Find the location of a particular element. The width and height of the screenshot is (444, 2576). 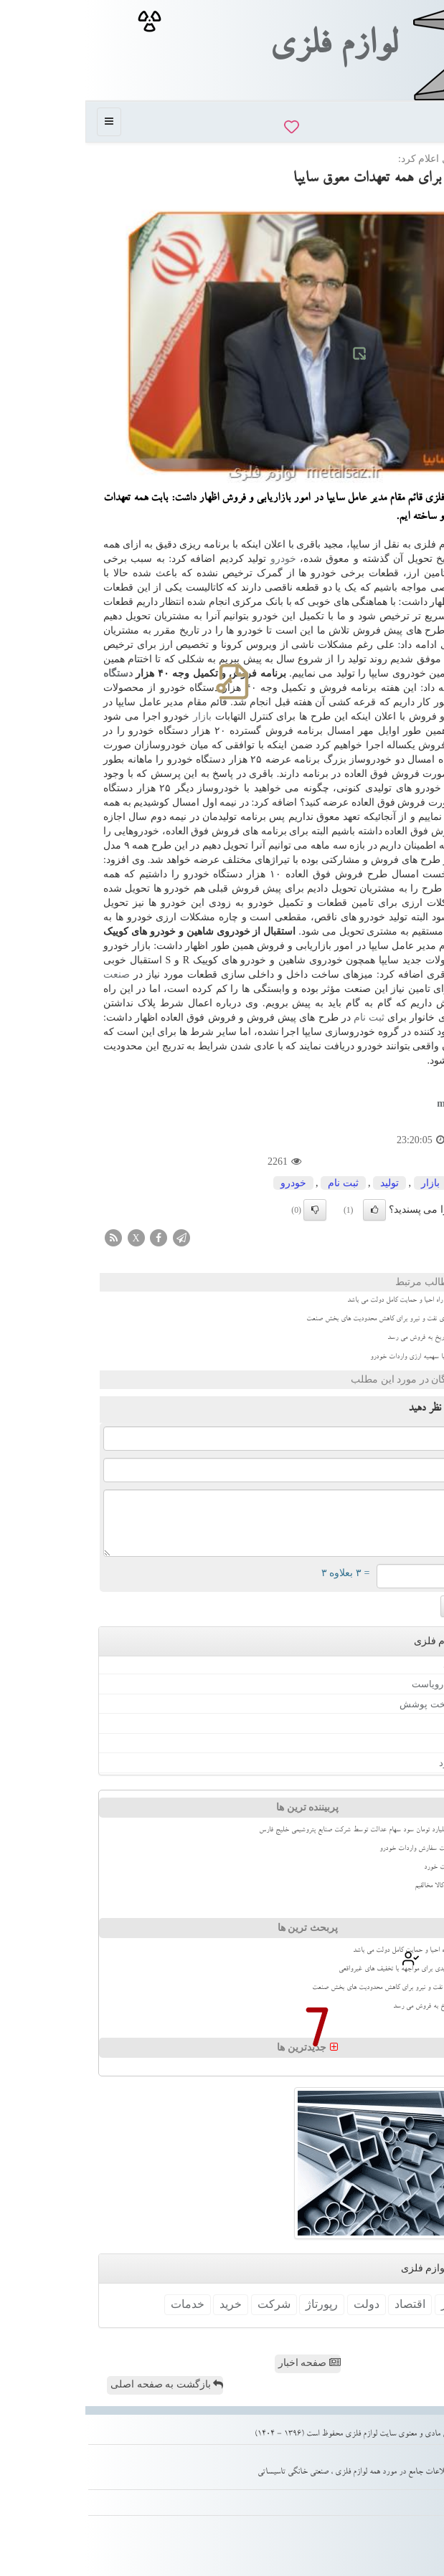

indicates hazardous or radioactive content warning is located at coordinates (149, 20).